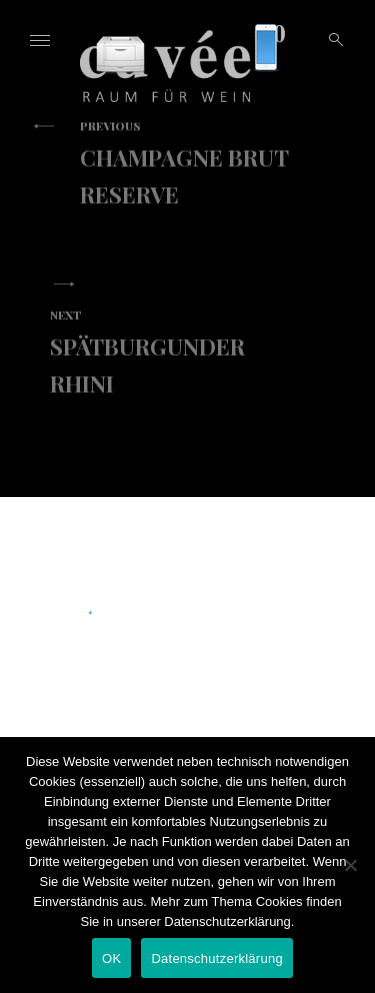 The width and height of the screenshot is (375, 993). I want to click on drop files here to add to folder, so click(81, 605).